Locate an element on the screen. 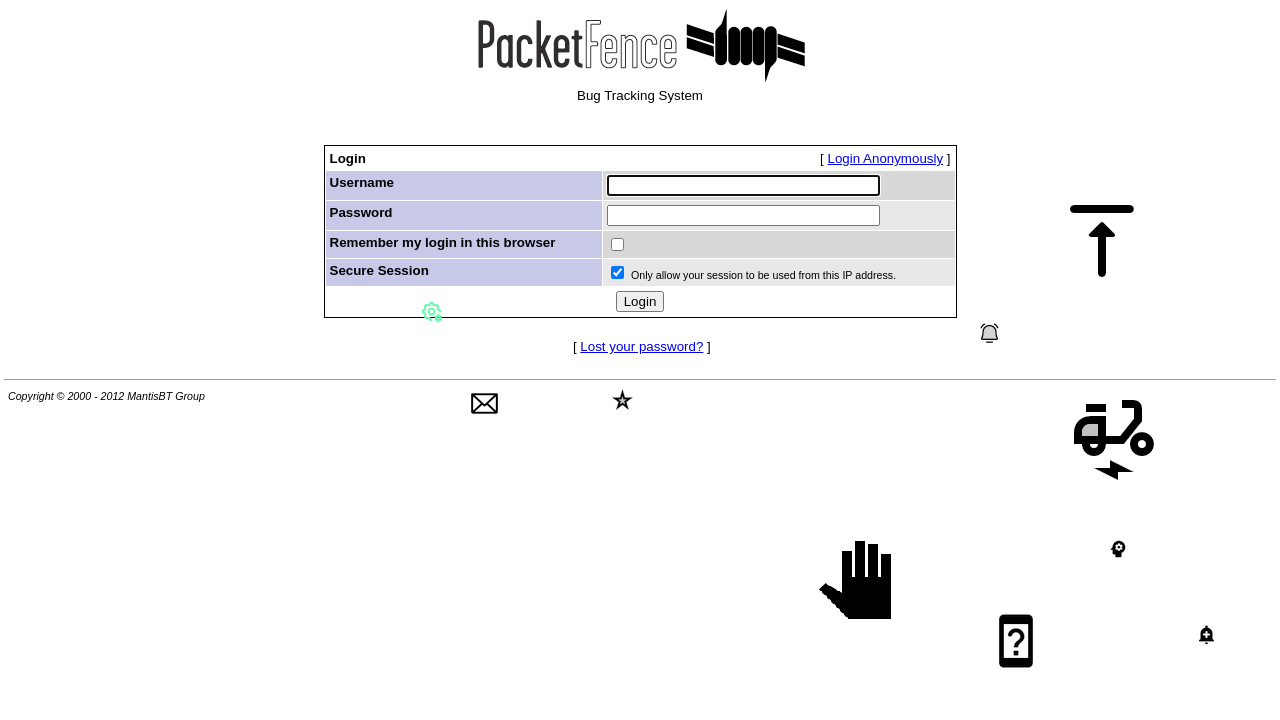 The width and height of the screenshot is (1280, 720). rate or review an item is located at coordinates (622, 399).